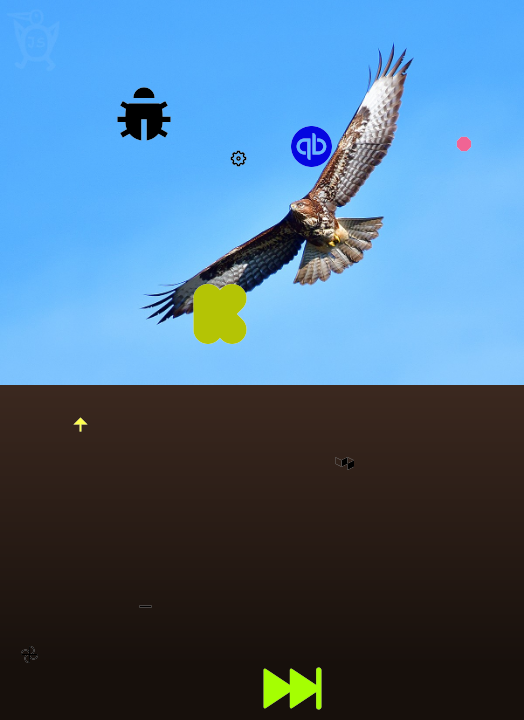  Describe the element at coordinates (344, 463) in the screenshot. I see `open Buildkite CI/CD dashboard` at that location.